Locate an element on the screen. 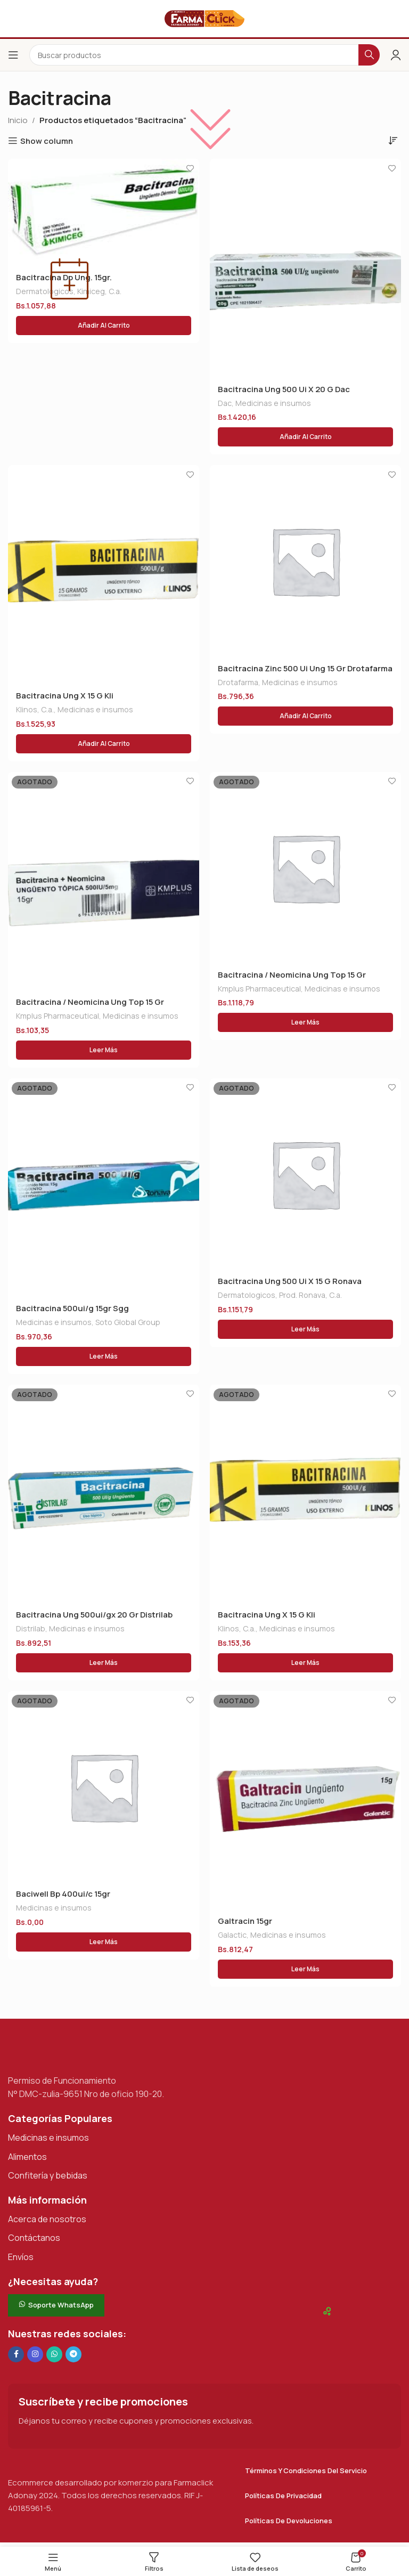 Image resolution: width=409 pixels, height=2576 pixels. add a new event to the calendar is located at coordinates (69, 280).